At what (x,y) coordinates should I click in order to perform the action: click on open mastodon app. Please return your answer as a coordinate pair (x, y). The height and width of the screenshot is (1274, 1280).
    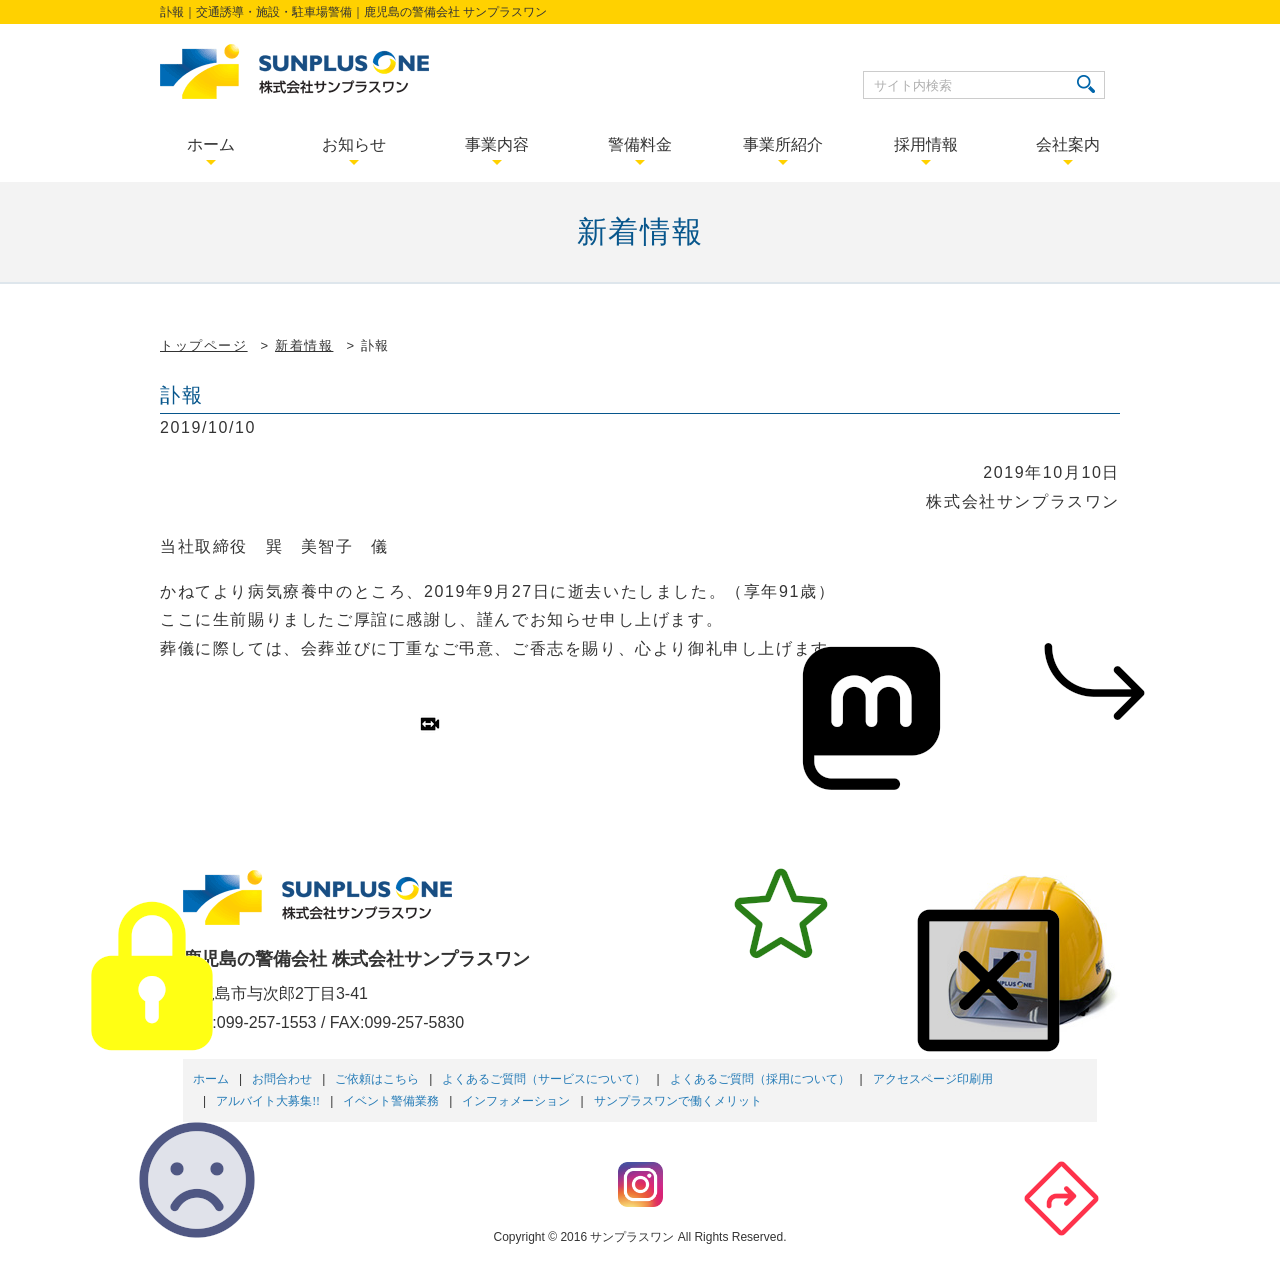
    Looking at the image, I should click on (871, 715).